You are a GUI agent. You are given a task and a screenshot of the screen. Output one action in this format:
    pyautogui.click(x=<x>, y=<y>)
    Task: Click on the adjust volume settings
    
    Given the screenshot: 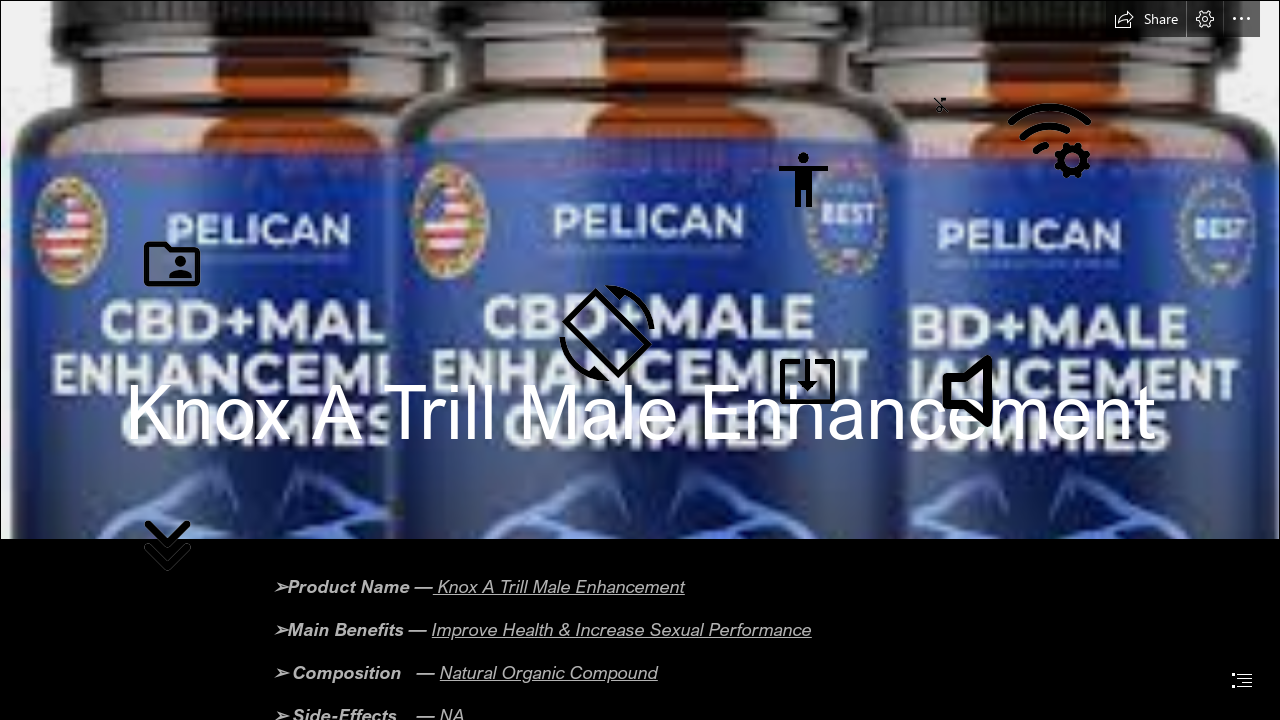 What is the action you would take?
    pyautogui.click(x=992, y=391)
    